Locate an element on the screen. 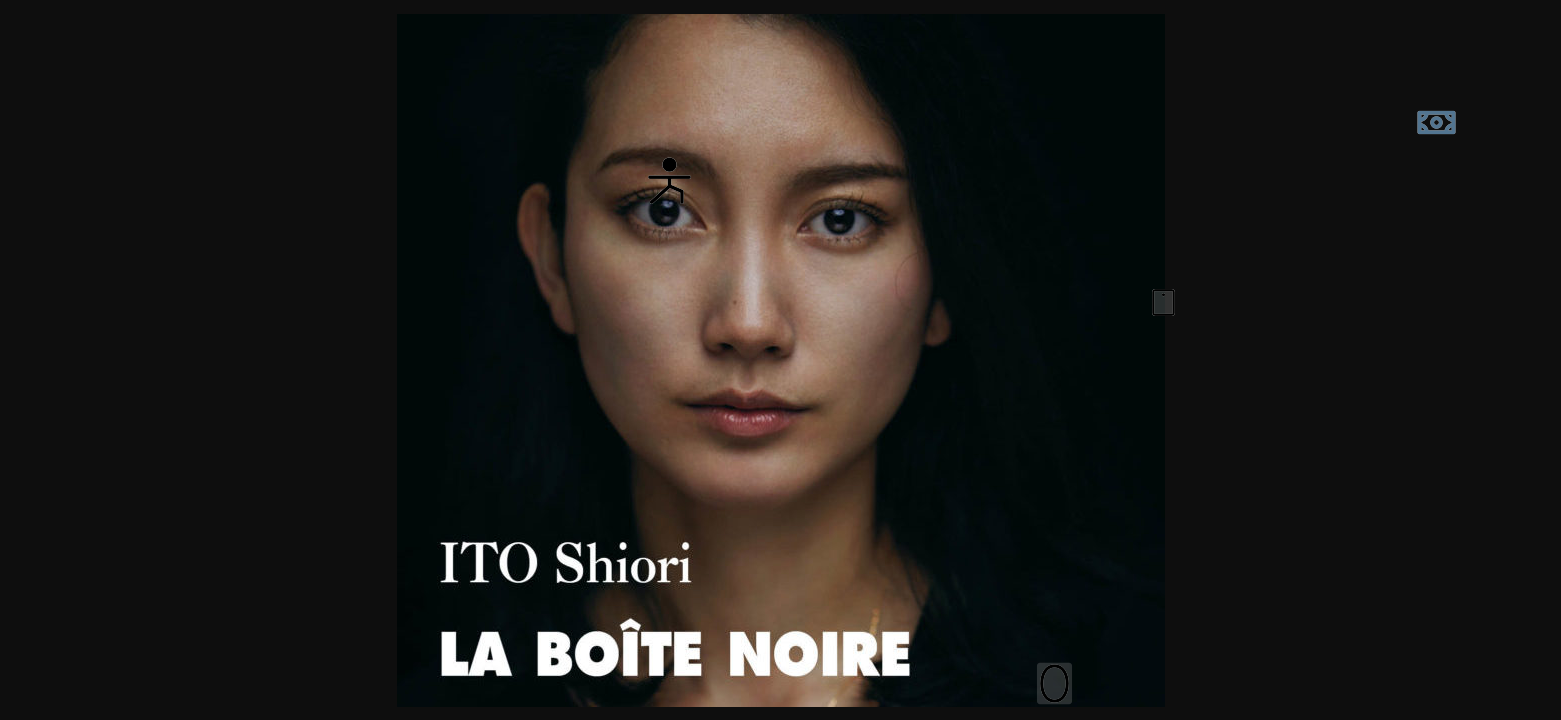 This screenshot has height=720, width=1561. represents the number zero in a numeric input or display is located at coordinates (1054, 683).